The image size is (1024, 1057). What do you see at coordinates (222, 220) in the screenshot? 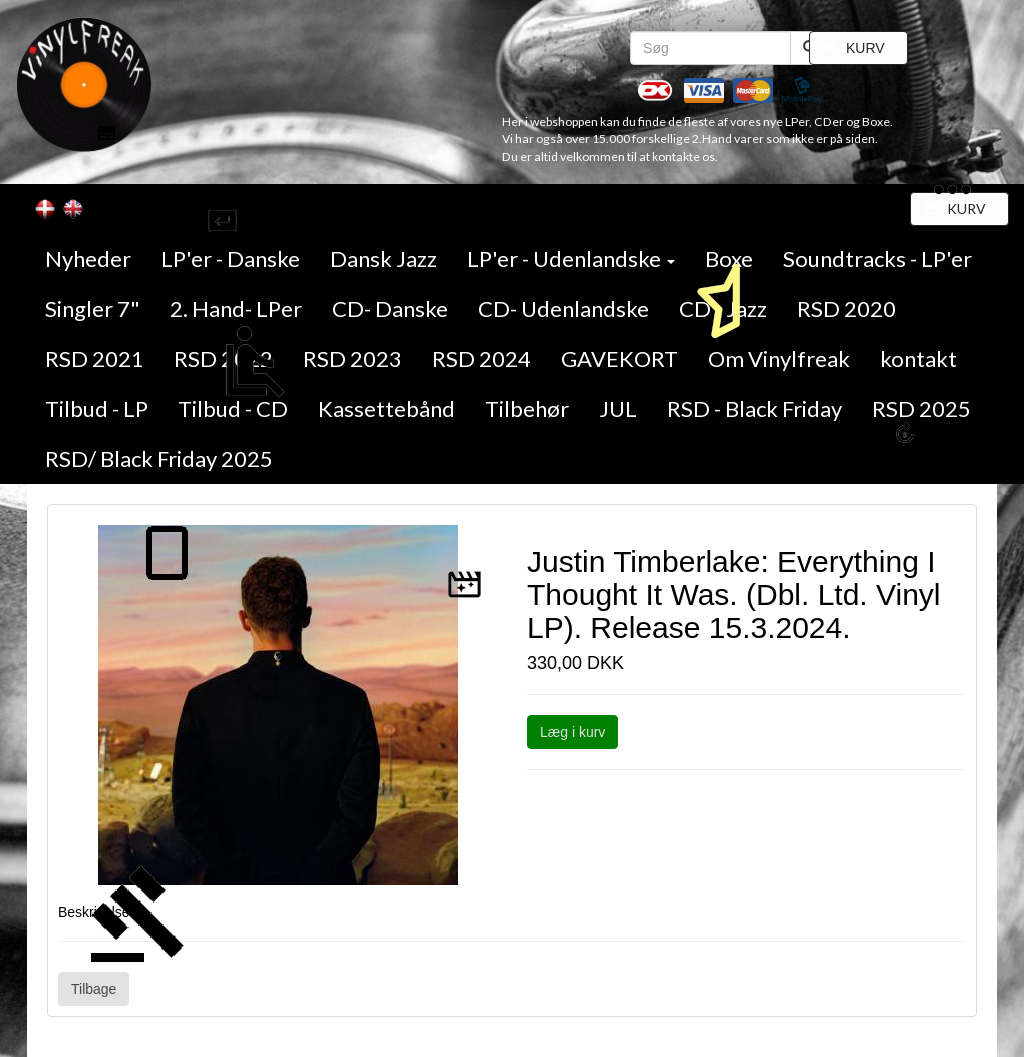
I see `press enter or return key` at bounding box center [222, 220].